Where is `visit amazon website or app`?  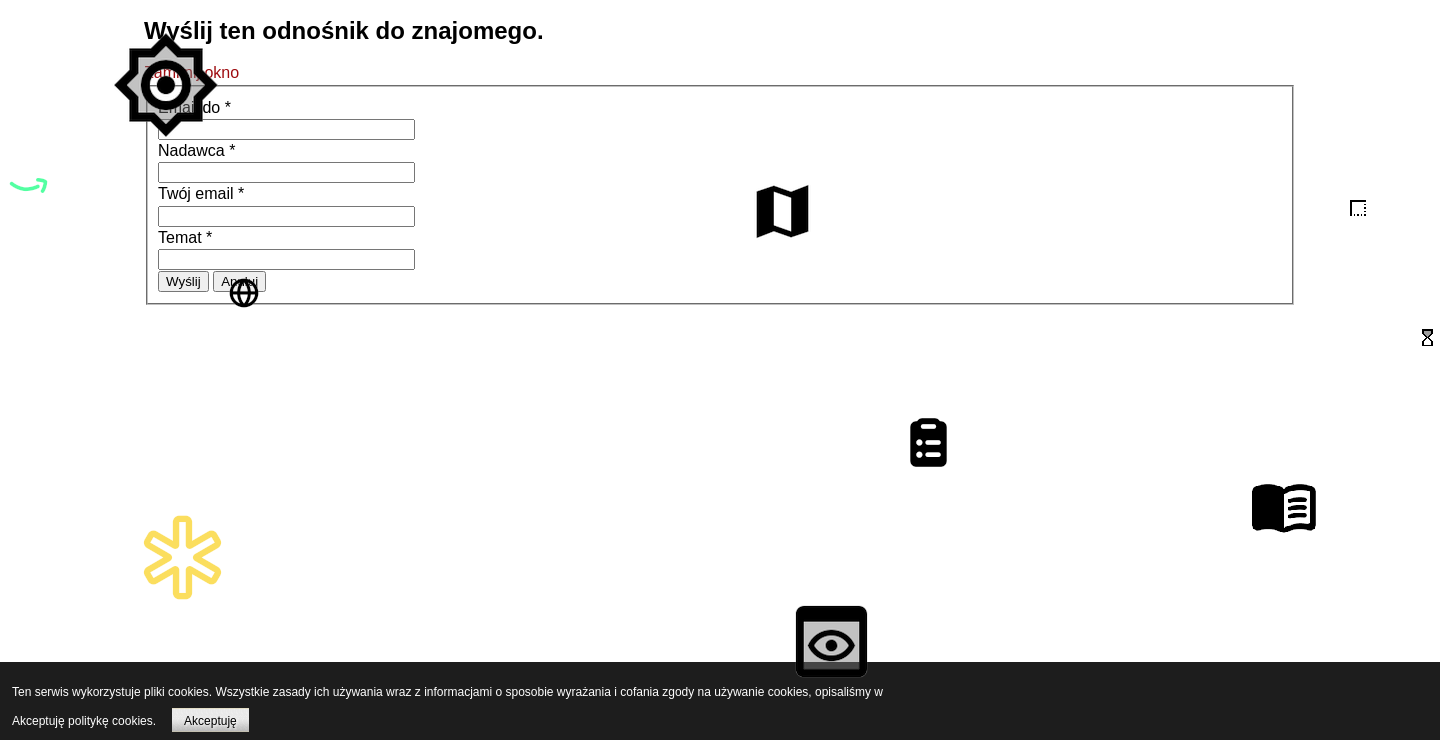
visit amazon website or app is located at coordinates (28, 185).